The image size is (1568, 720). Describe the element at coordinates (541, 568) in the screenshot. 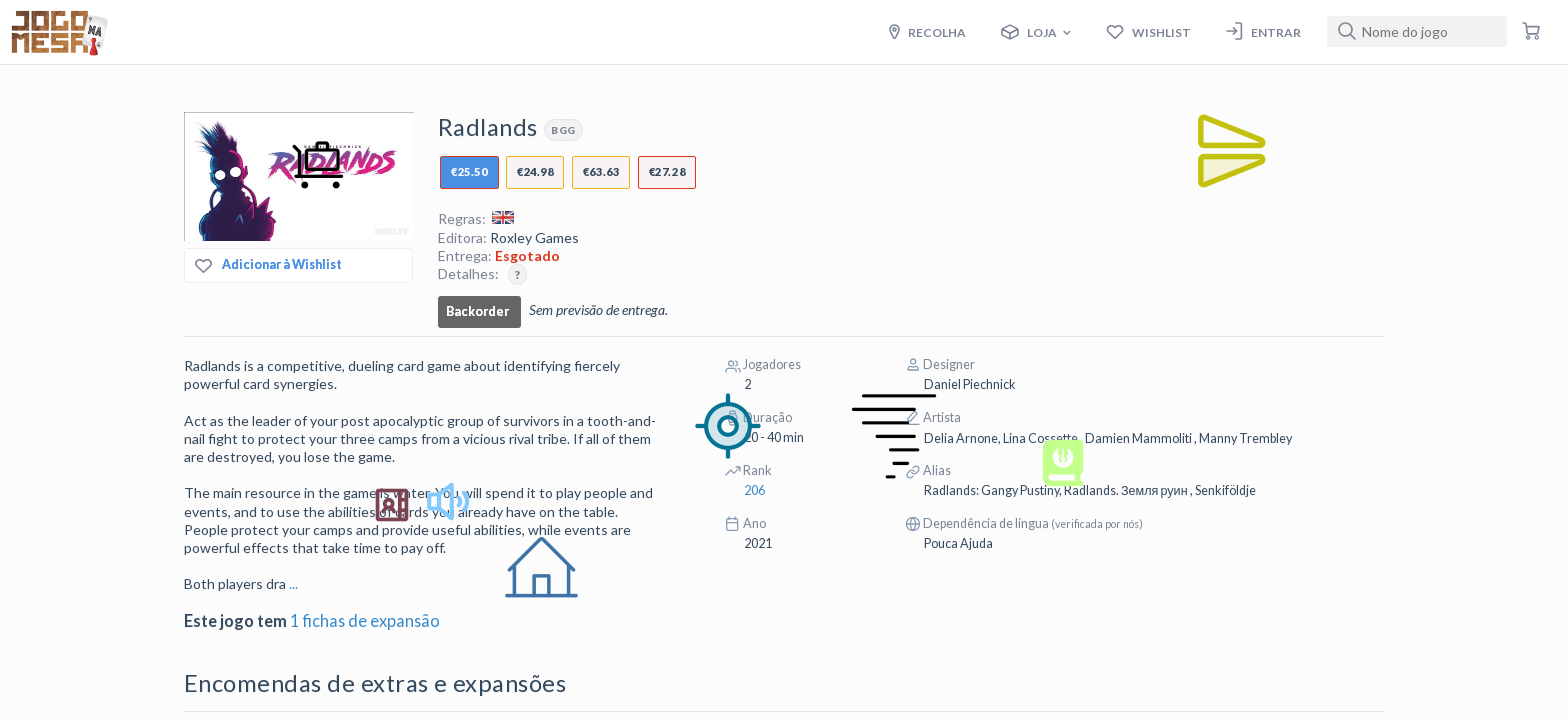

I see `navigate to home screen` at that location.